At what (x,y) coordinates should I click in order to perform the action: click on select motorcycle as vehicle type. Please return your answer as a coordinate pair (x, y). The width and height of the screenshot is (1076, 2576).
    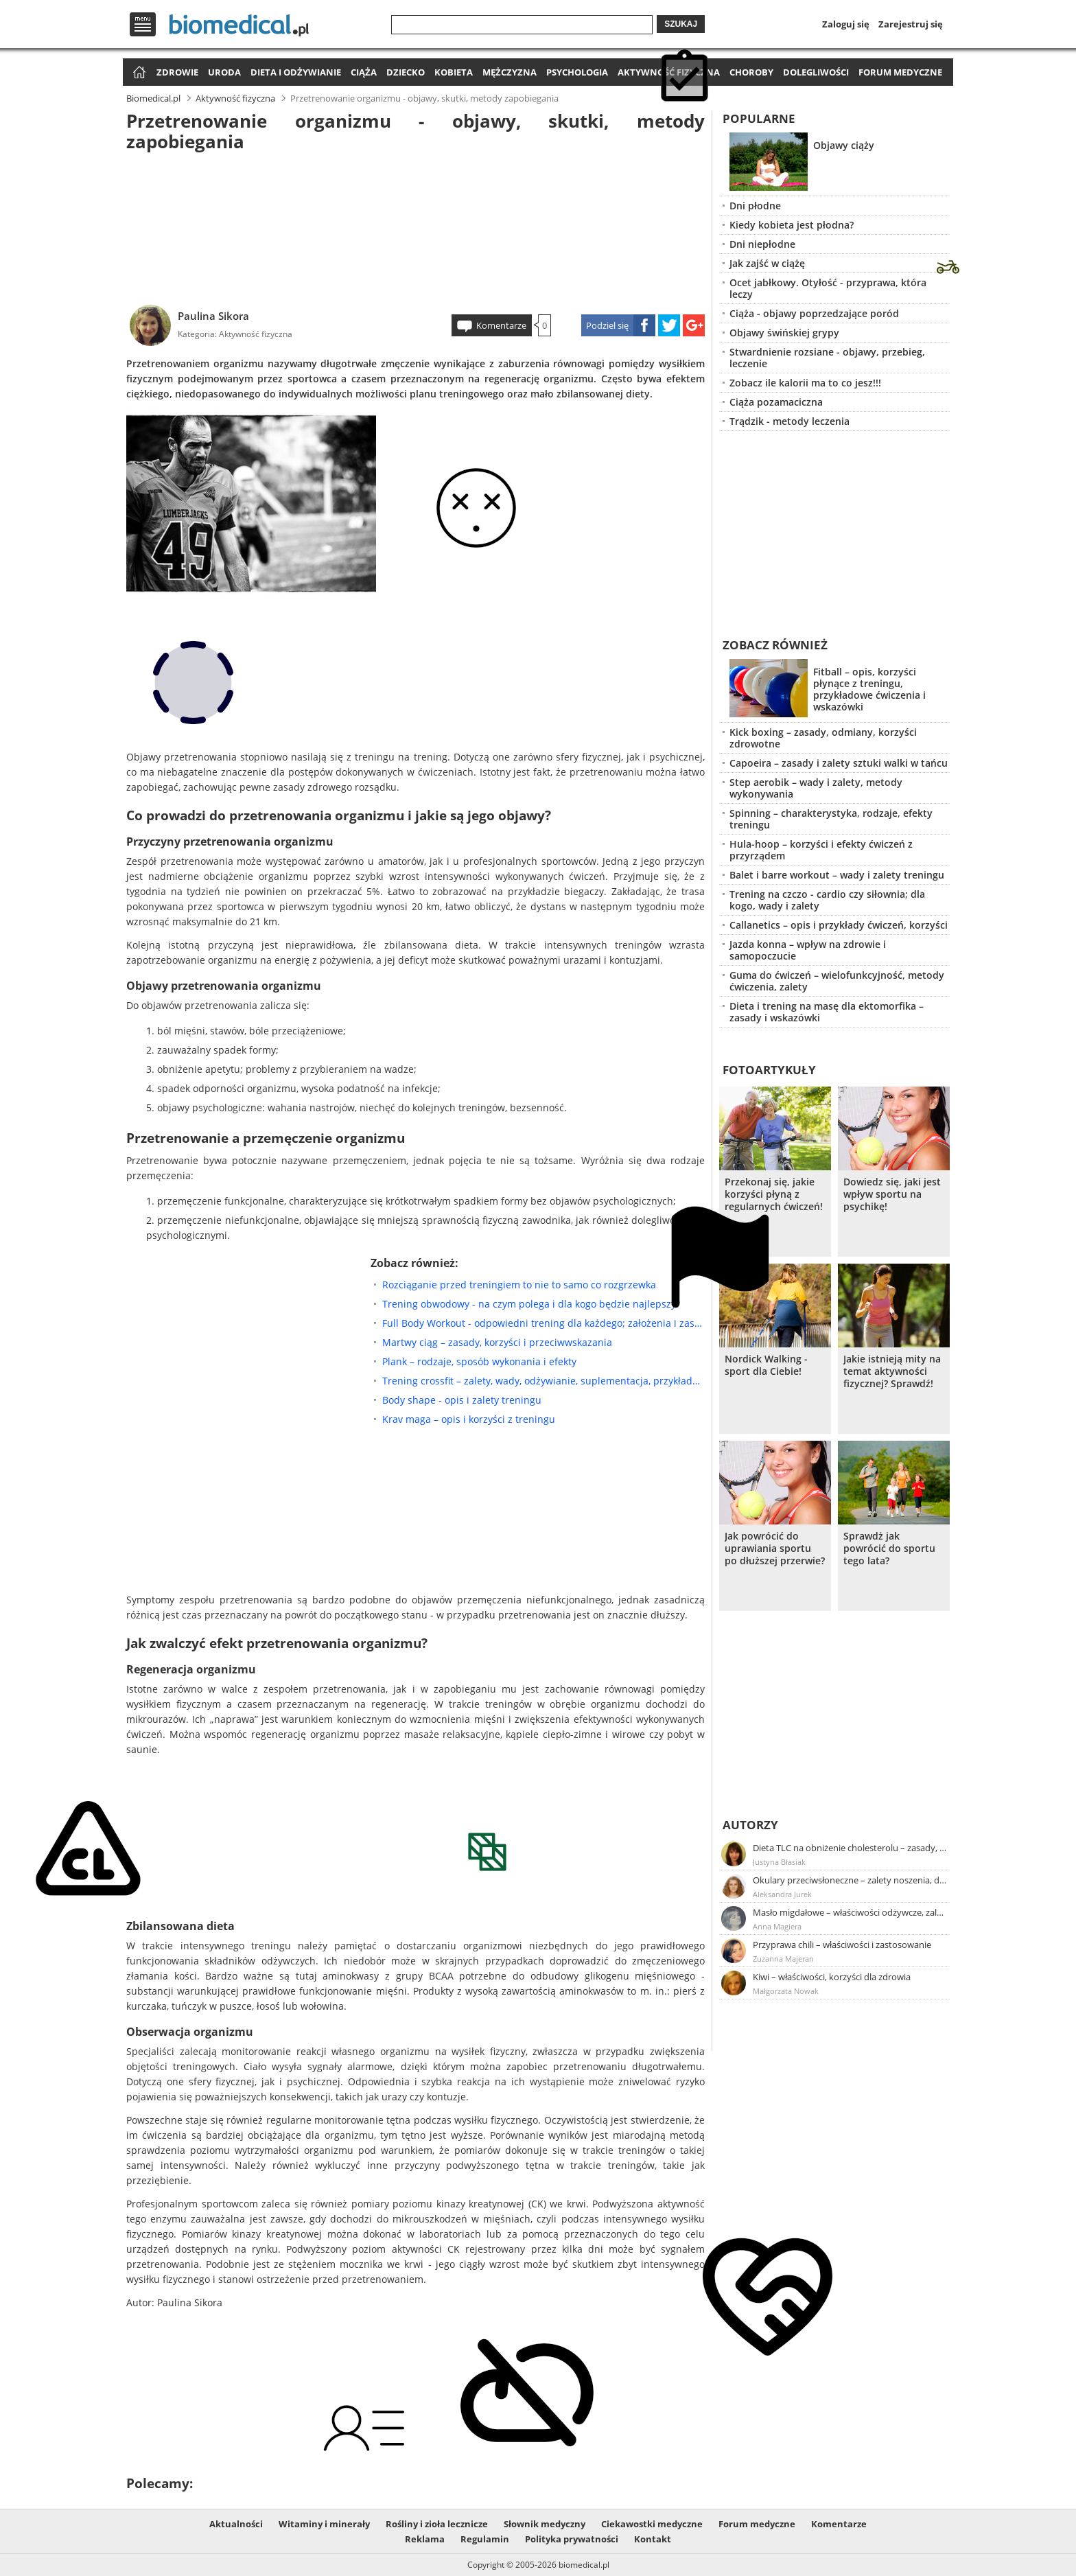
    Looking at the image, I should click on (948, 267).